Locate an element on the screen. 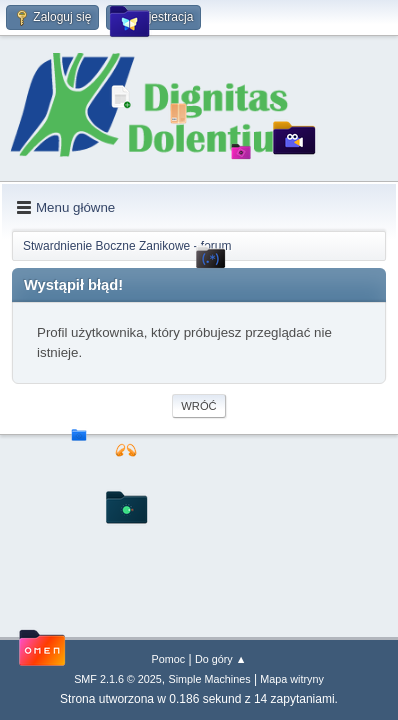 The width and height of the screenshot is (398, 720). open wondershare ubackit backup folder is located at coordinates (129, 22).